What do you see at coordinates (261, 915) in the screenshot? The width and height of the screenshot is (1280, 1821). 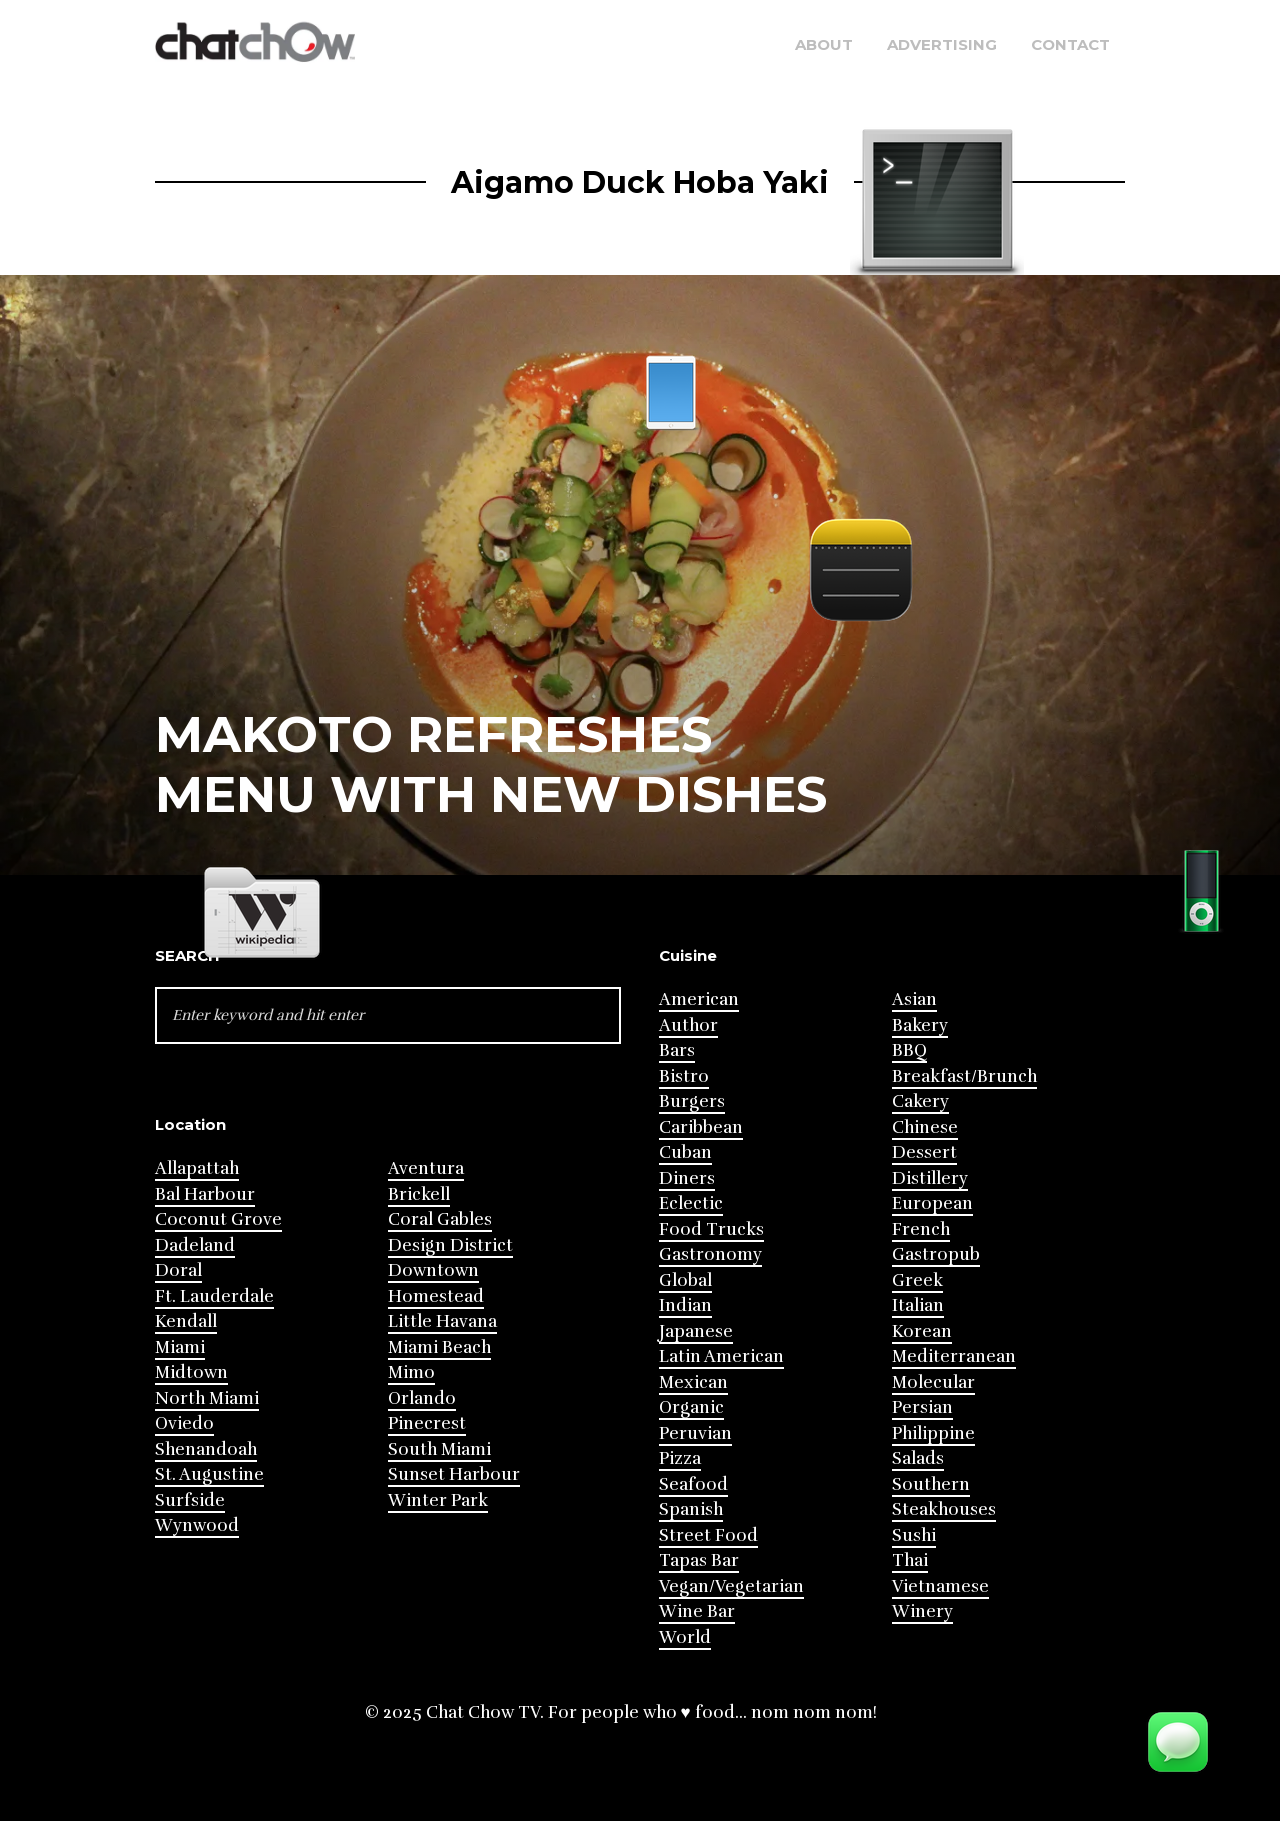 I see `open folder containing saved wikipedia articles` at bounding box center [261, 915].